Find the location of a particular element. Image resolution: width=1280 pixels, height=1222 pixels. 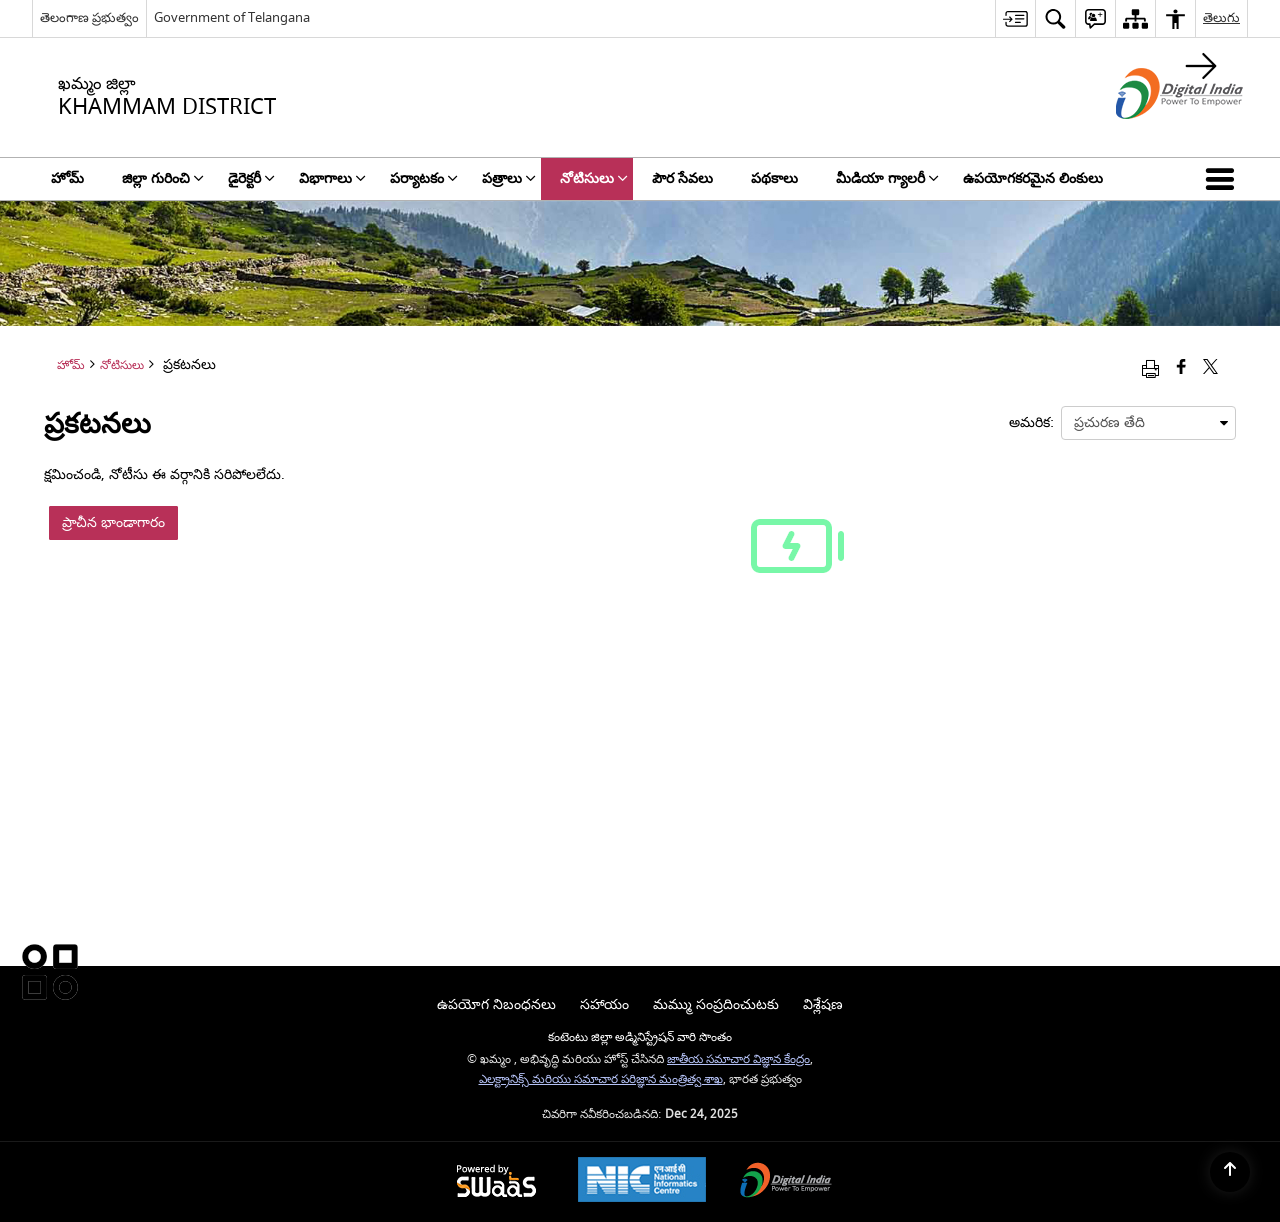

indicates device is currently charging is located at coordinates (796, 546).